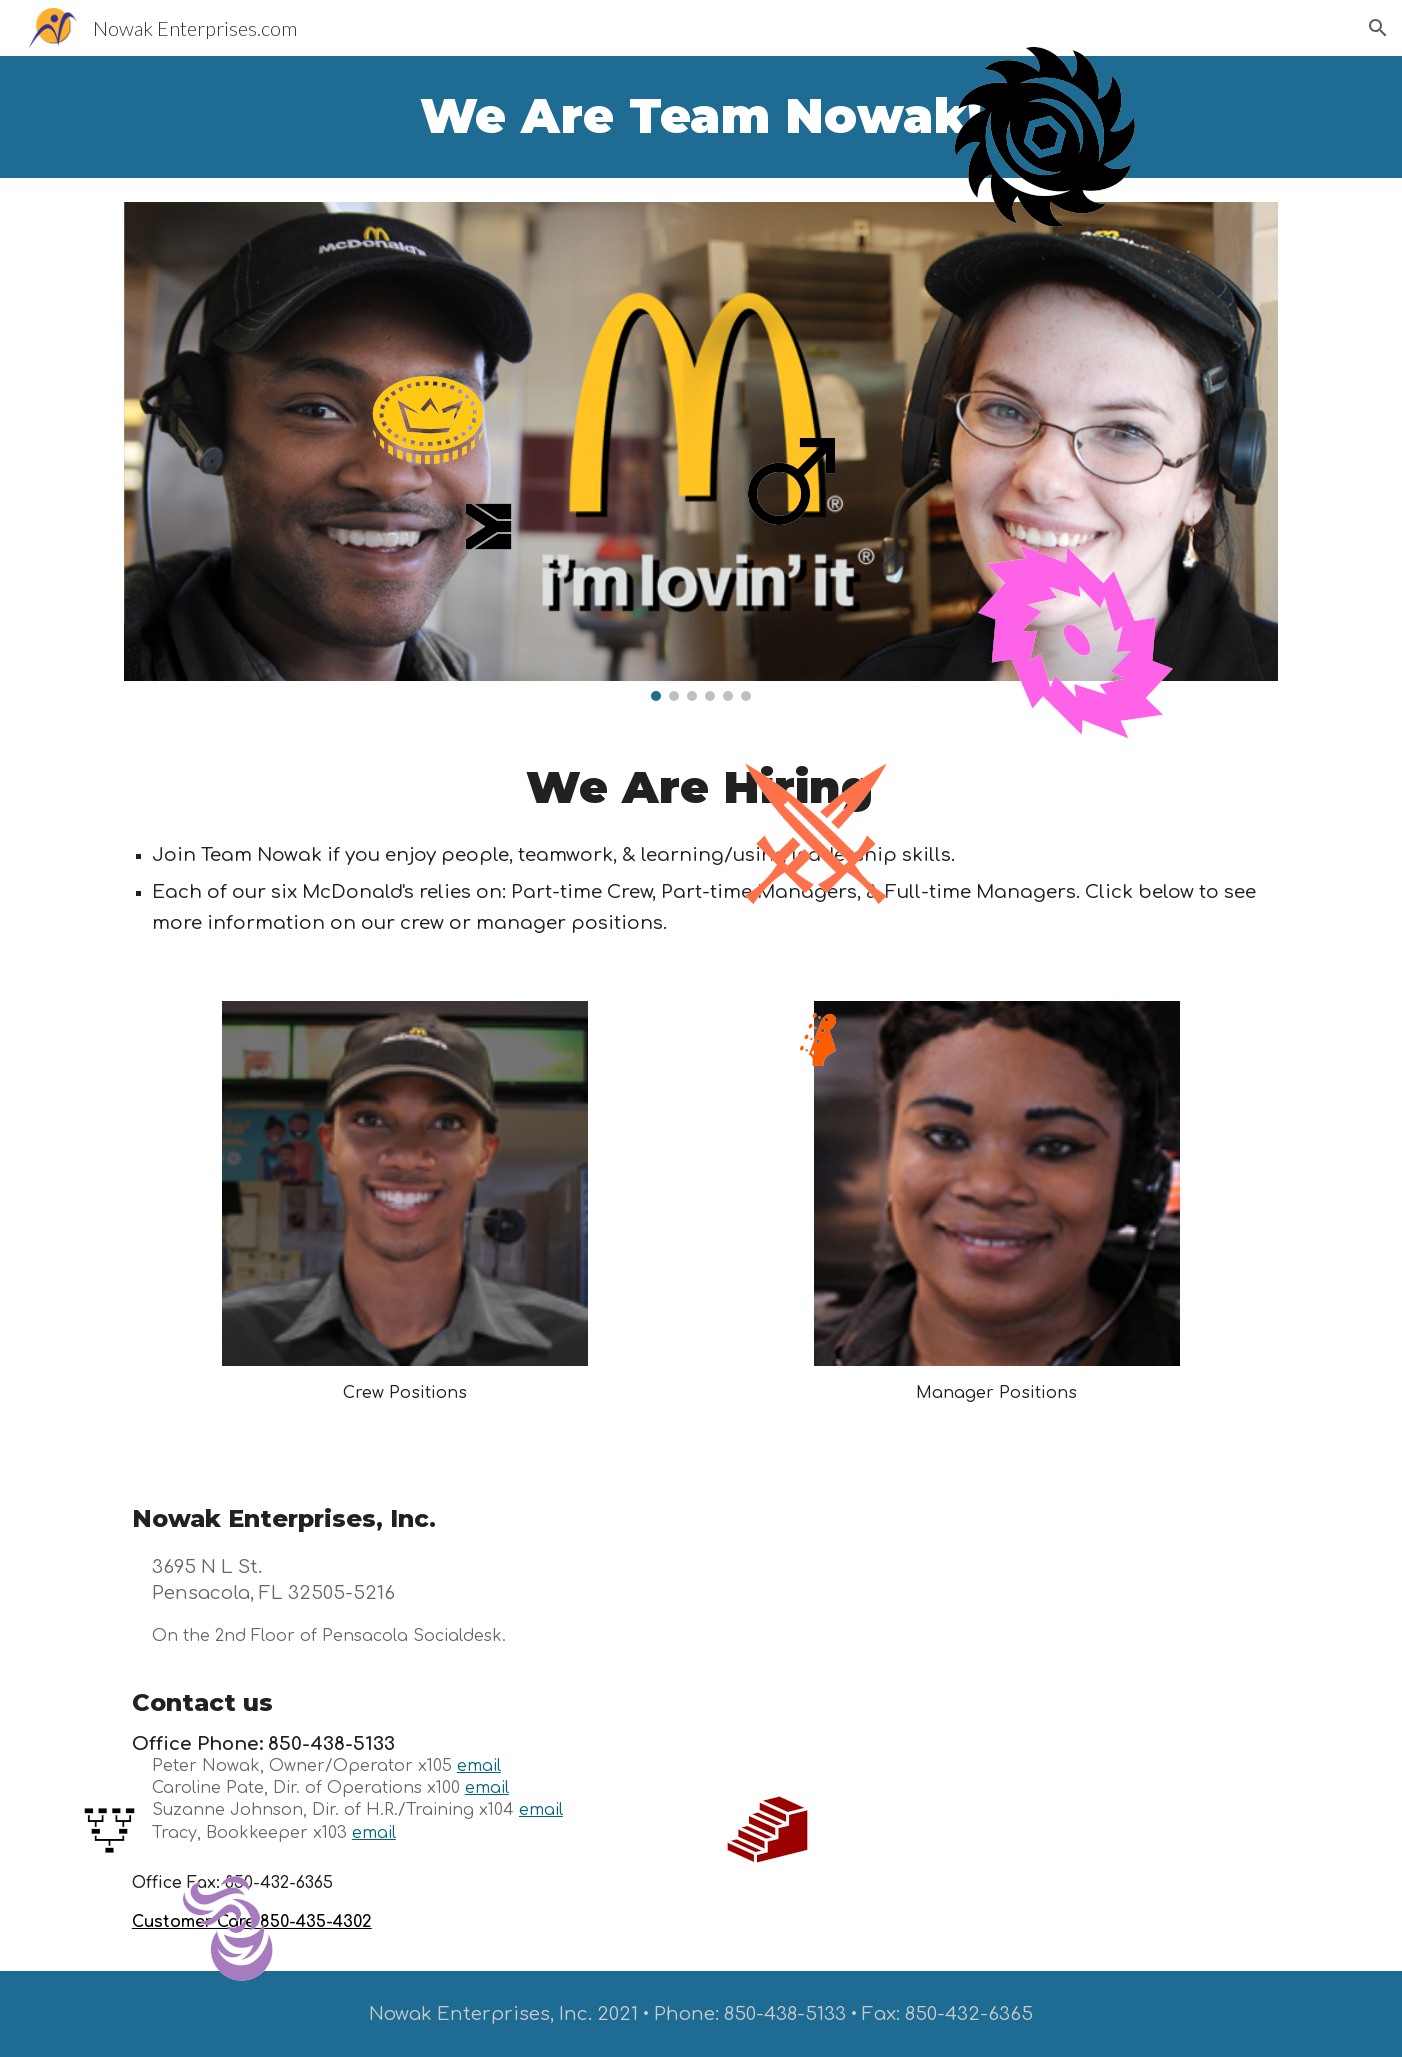 This screenshot has height=2057, width=1402. I want to click on incense or aromatherapy item in a game inventory, so click(232, 1929).